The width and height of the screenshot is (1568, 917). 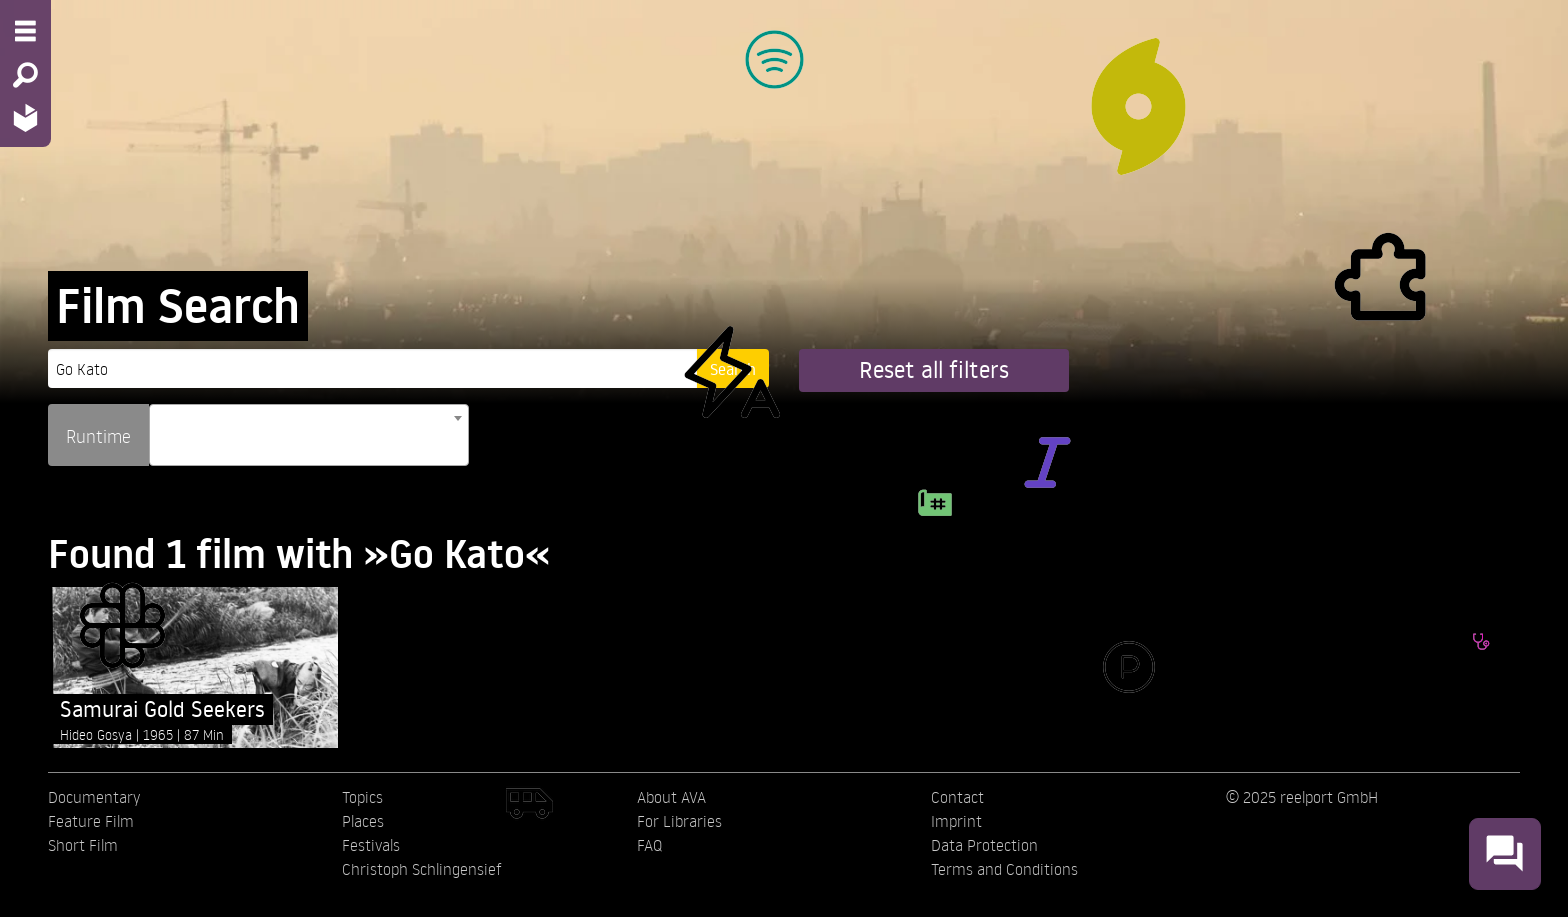 What do you see at coordinates (1129, 667) in the screenshot?
I see `parking availability or location indicator` at bounding box center [1129, 667].